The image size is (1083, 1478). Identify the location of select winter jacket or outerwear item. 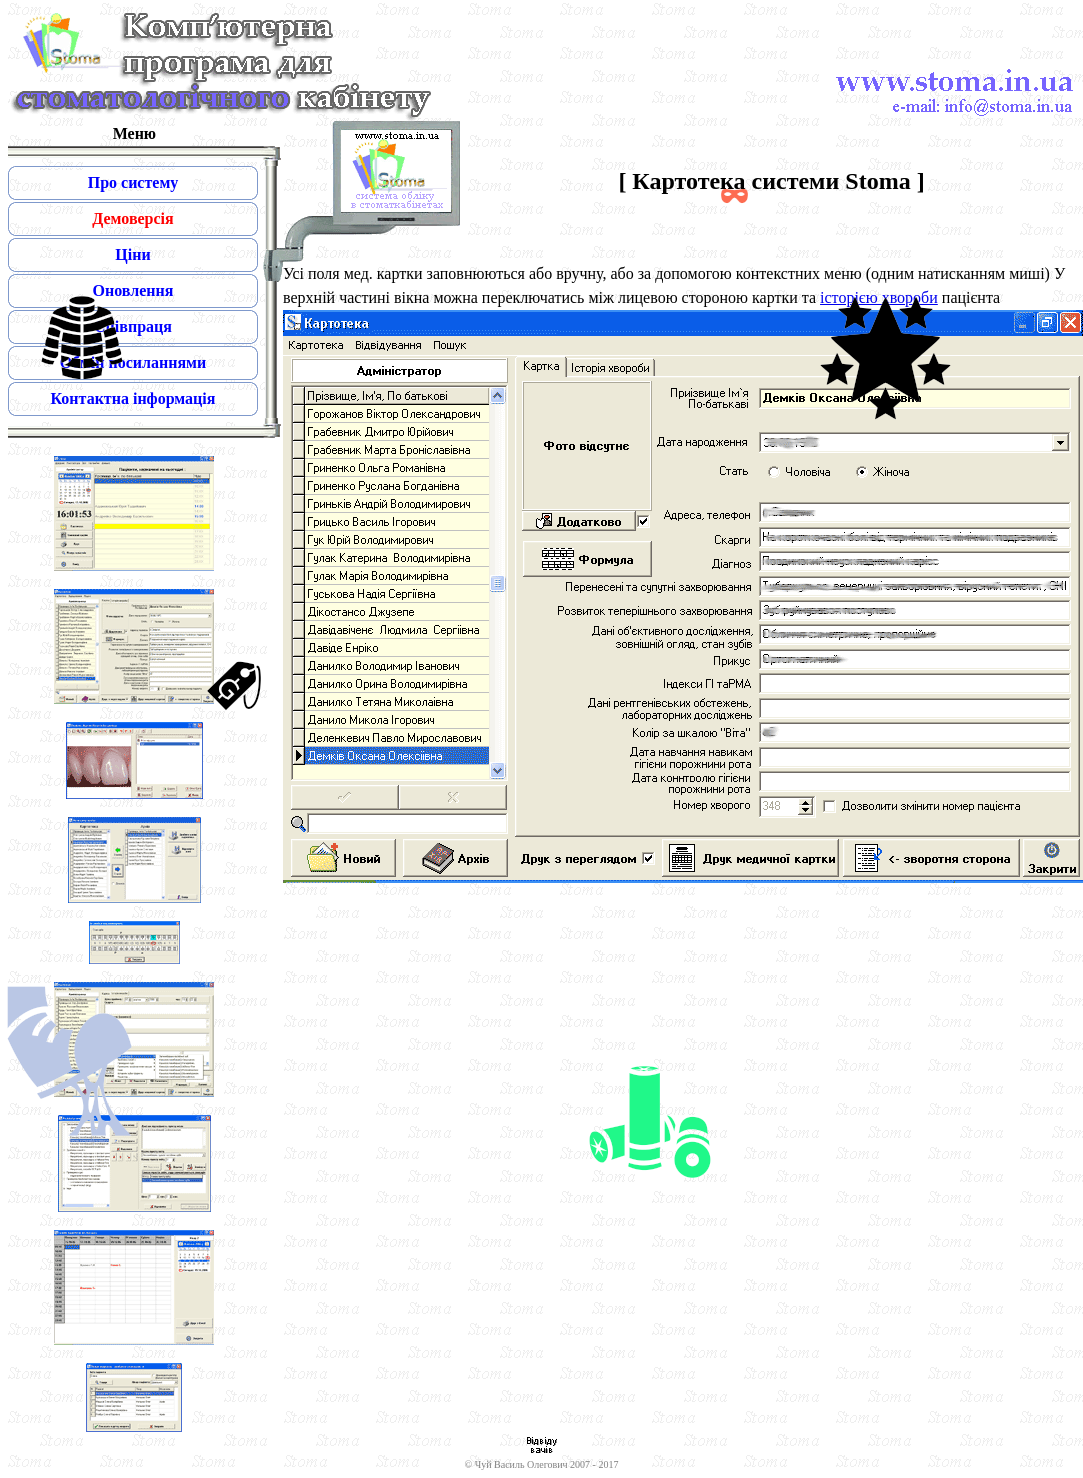
(82, 337).